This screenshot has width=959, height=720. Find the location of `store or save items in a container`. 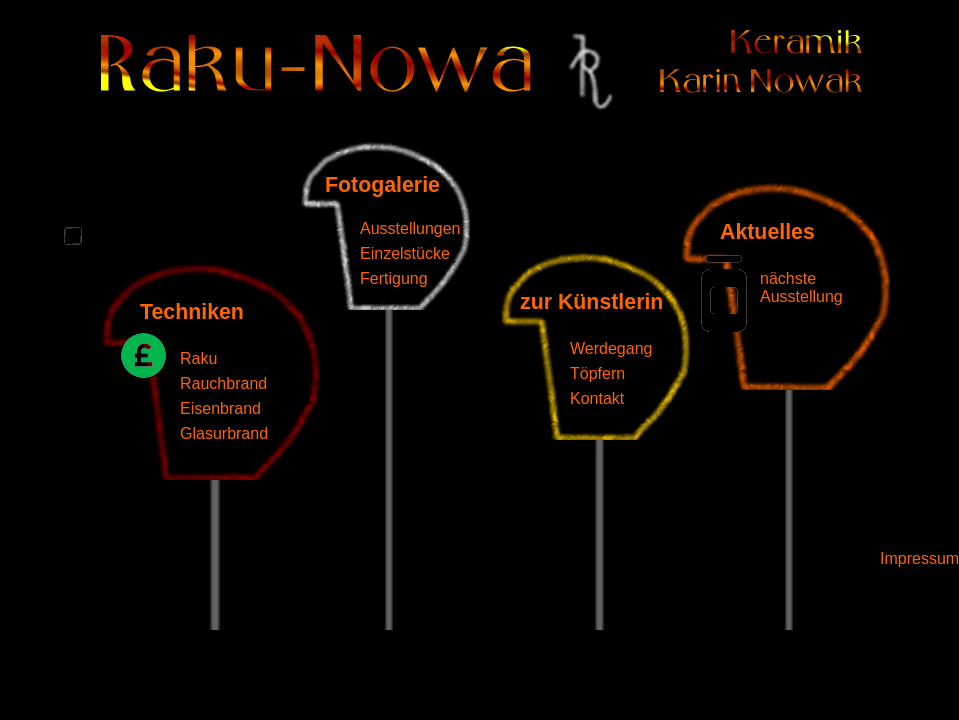

store or save items in a container is located at coordinates (724, 296).